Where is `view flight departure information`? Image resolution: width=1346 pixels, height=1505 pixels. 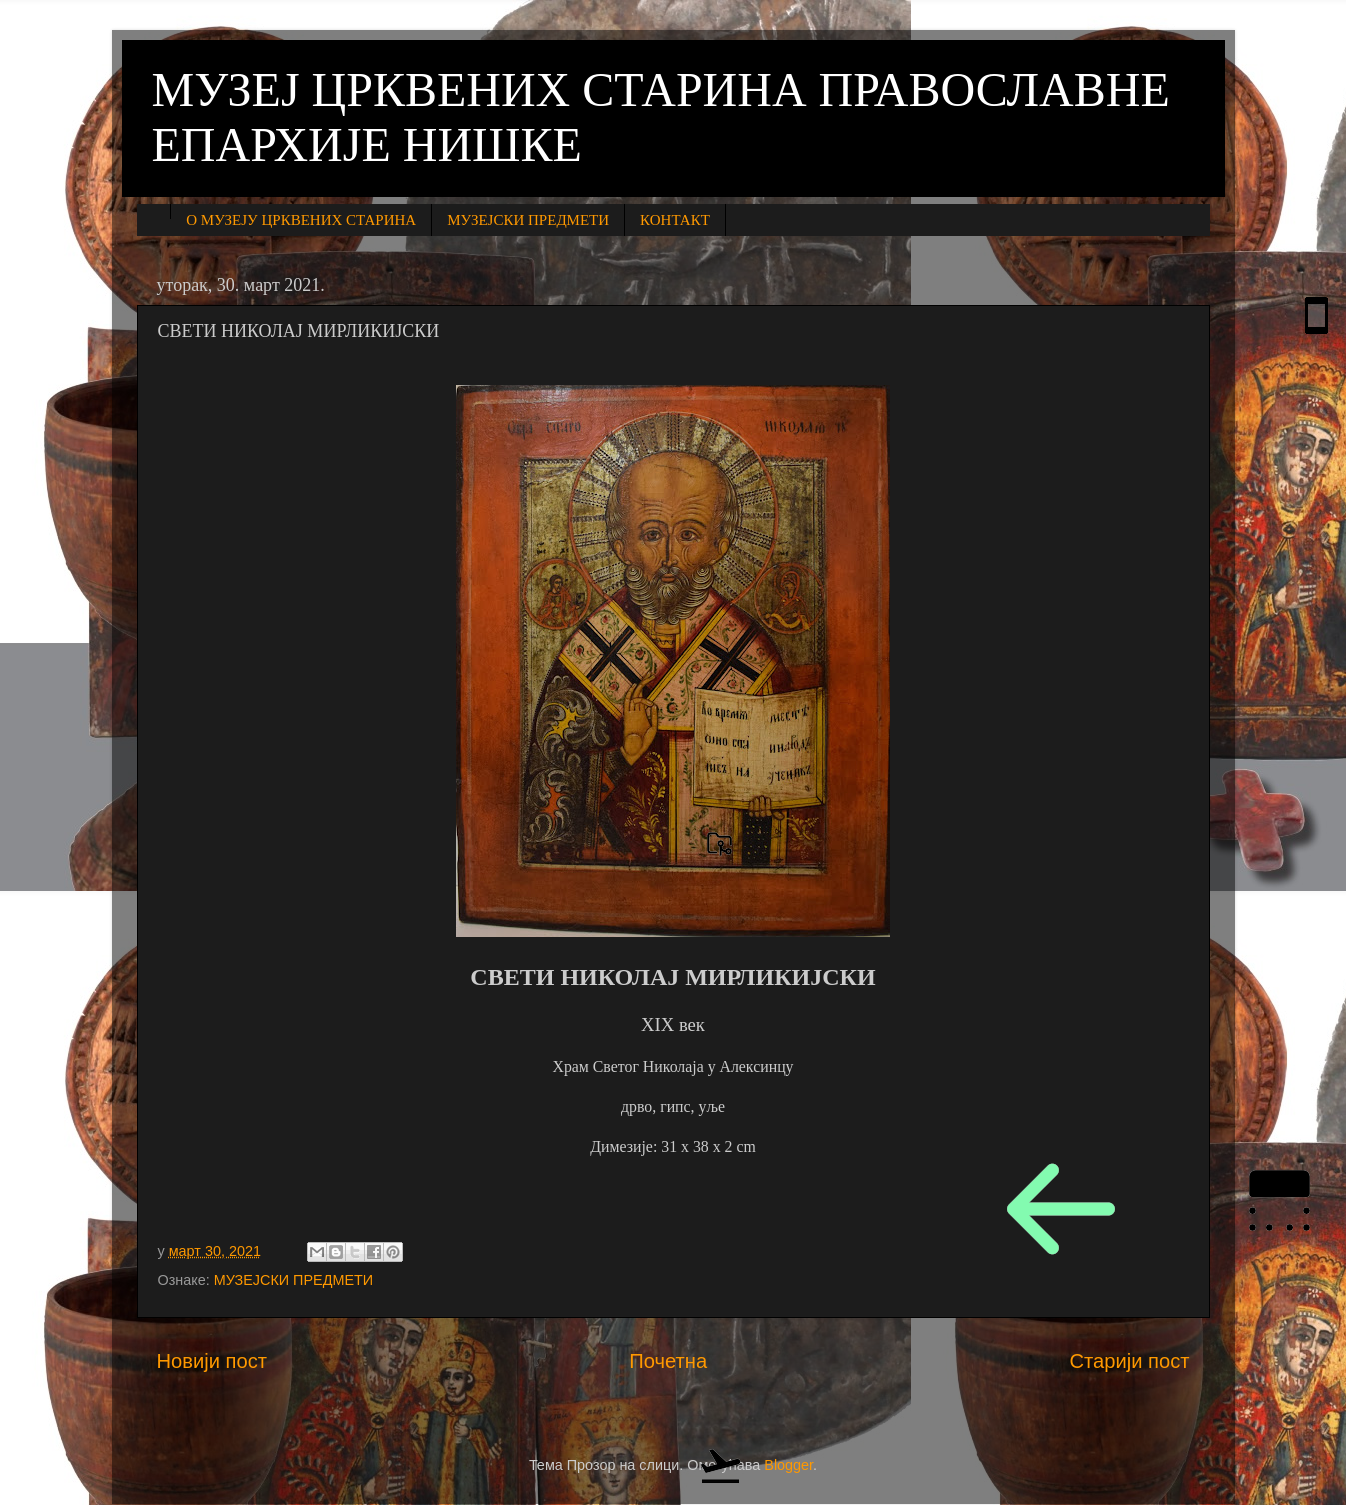 view flight departure information is located at coordinates (720, 1465).